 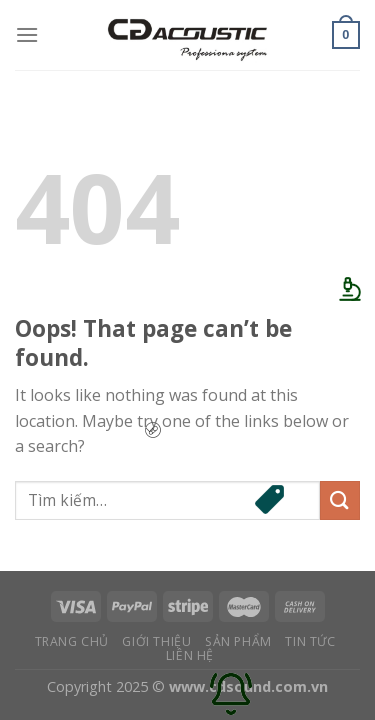 I want to click on view or apply a discount code, so click(x=269, y=499).